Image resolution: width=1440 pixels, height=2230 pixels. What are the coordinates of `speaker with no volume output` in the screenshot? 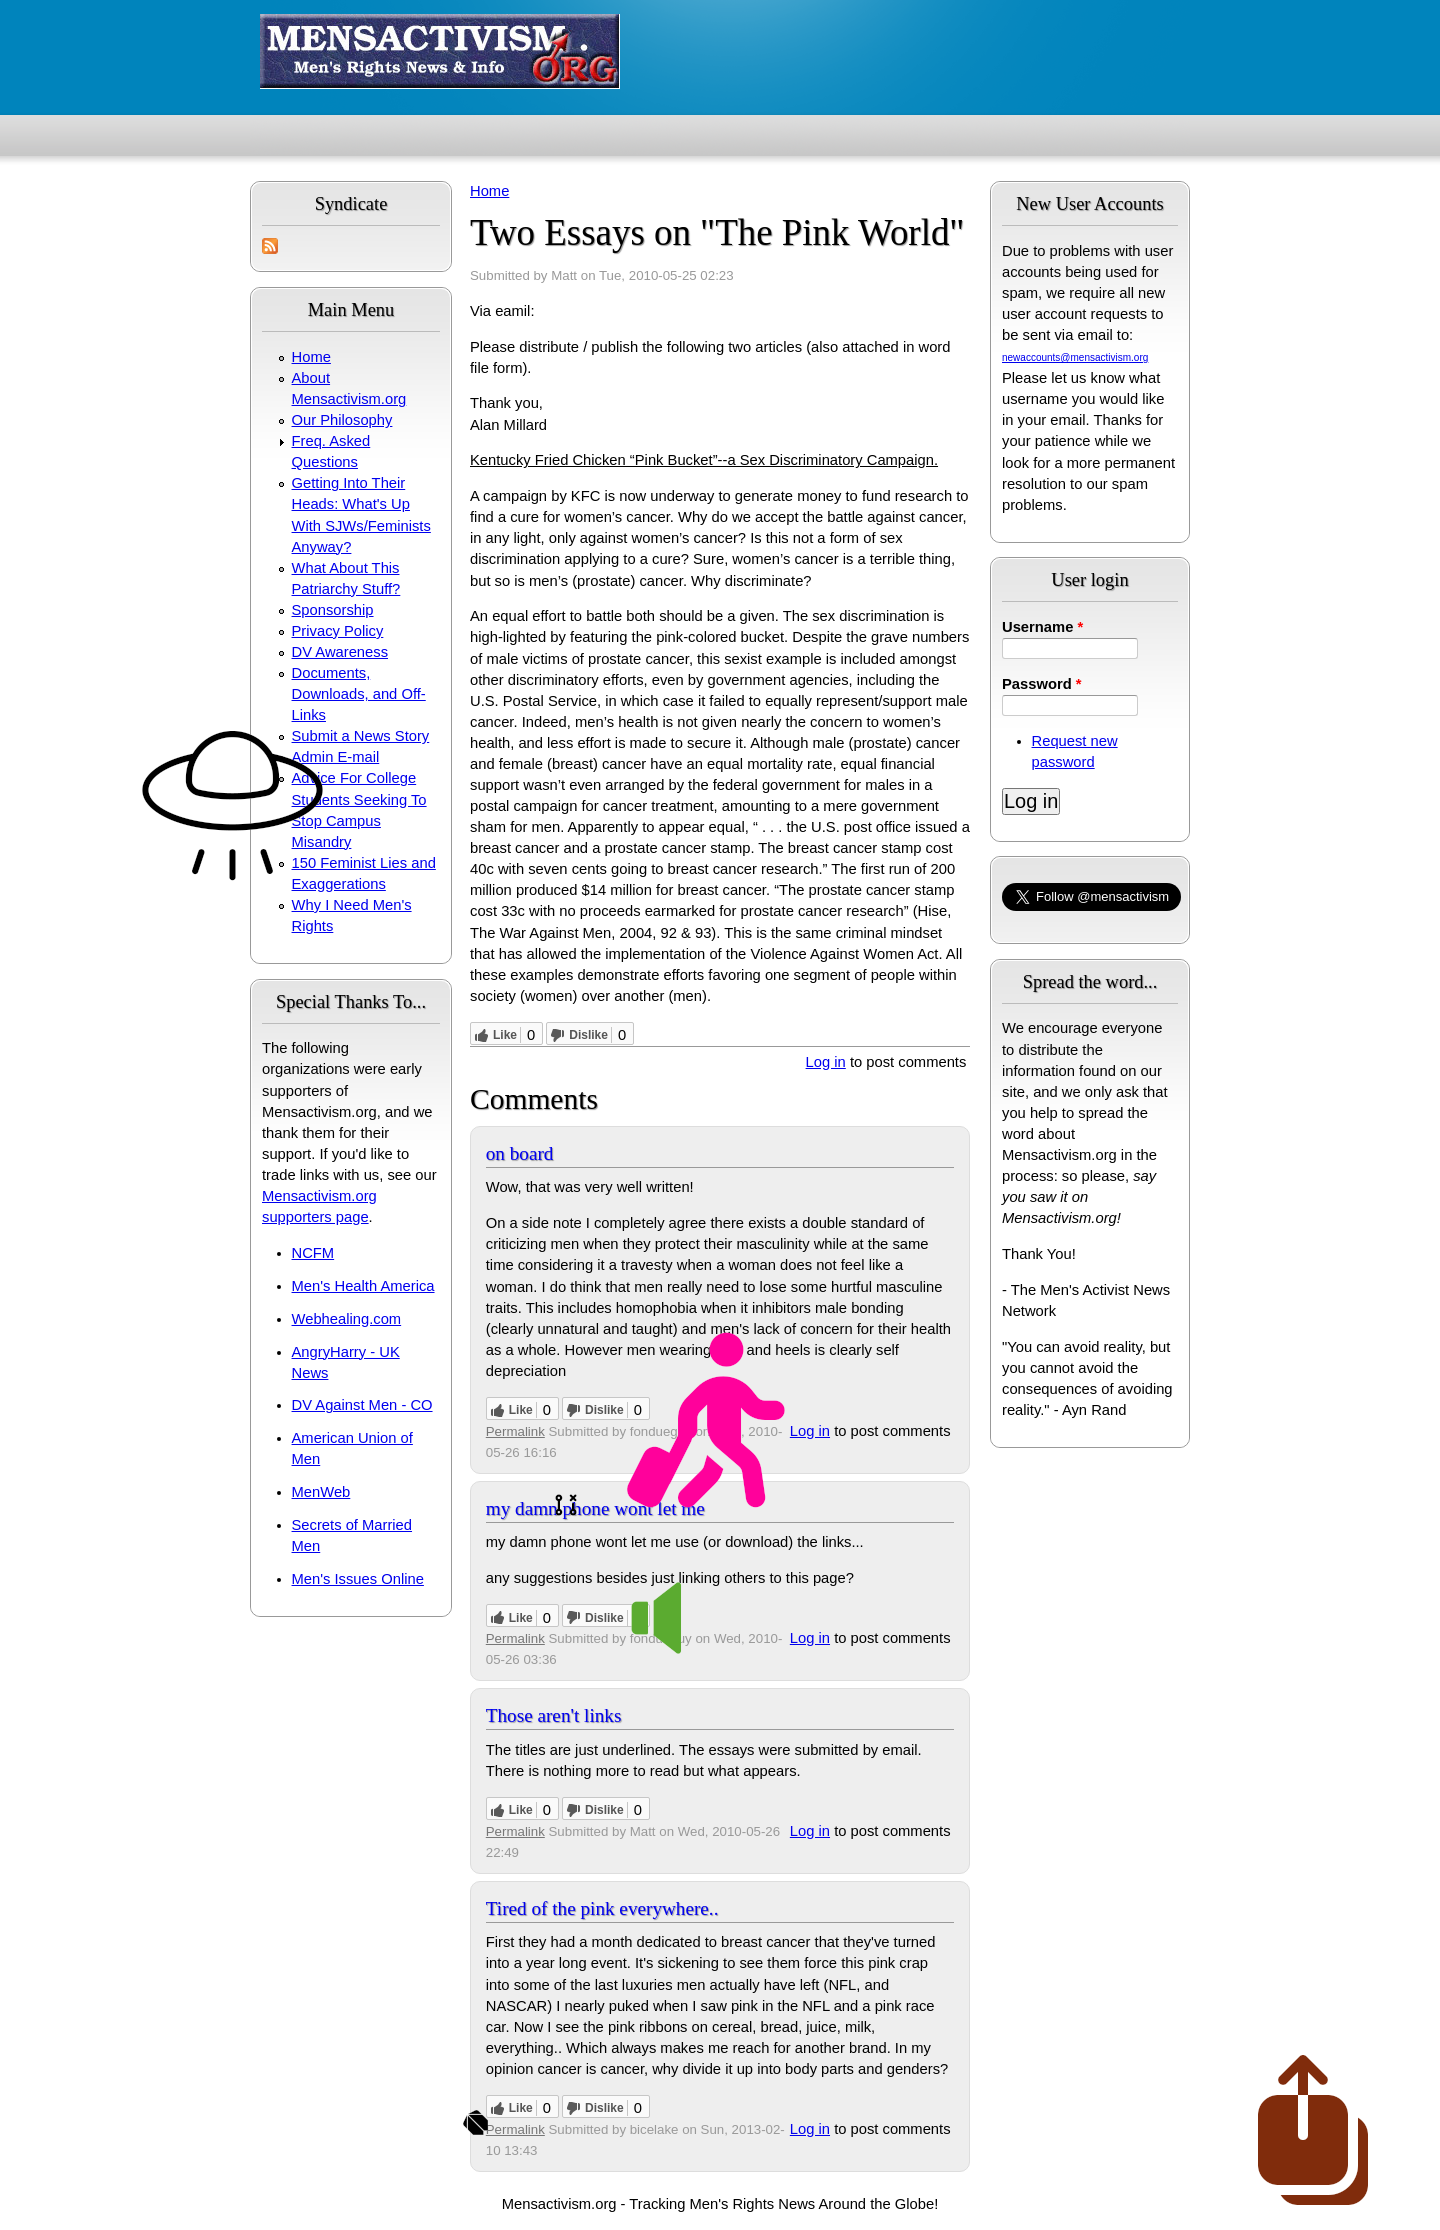 It's located at (670, 1618).